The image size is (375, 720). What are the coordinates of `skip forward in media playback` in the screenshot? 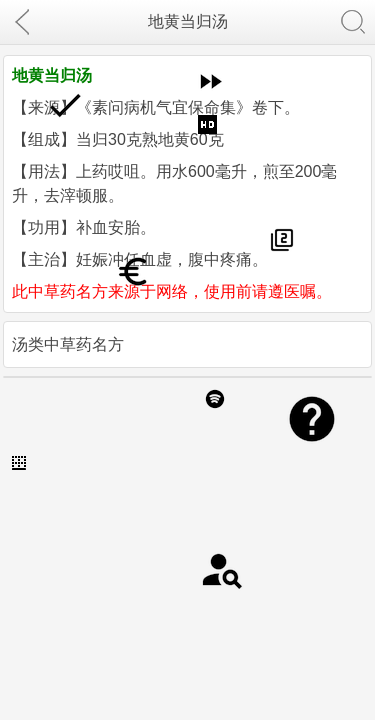 It's located at (210, 81).